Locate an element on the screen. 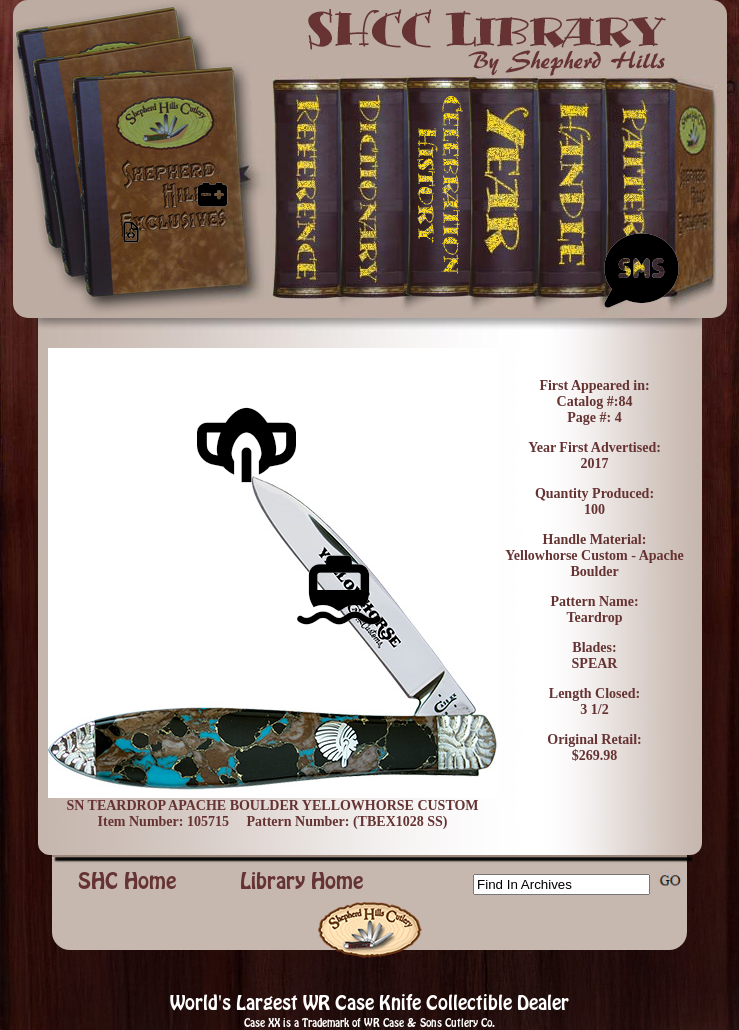  ferry or boat transportation option is located at coordinates (339, 590).